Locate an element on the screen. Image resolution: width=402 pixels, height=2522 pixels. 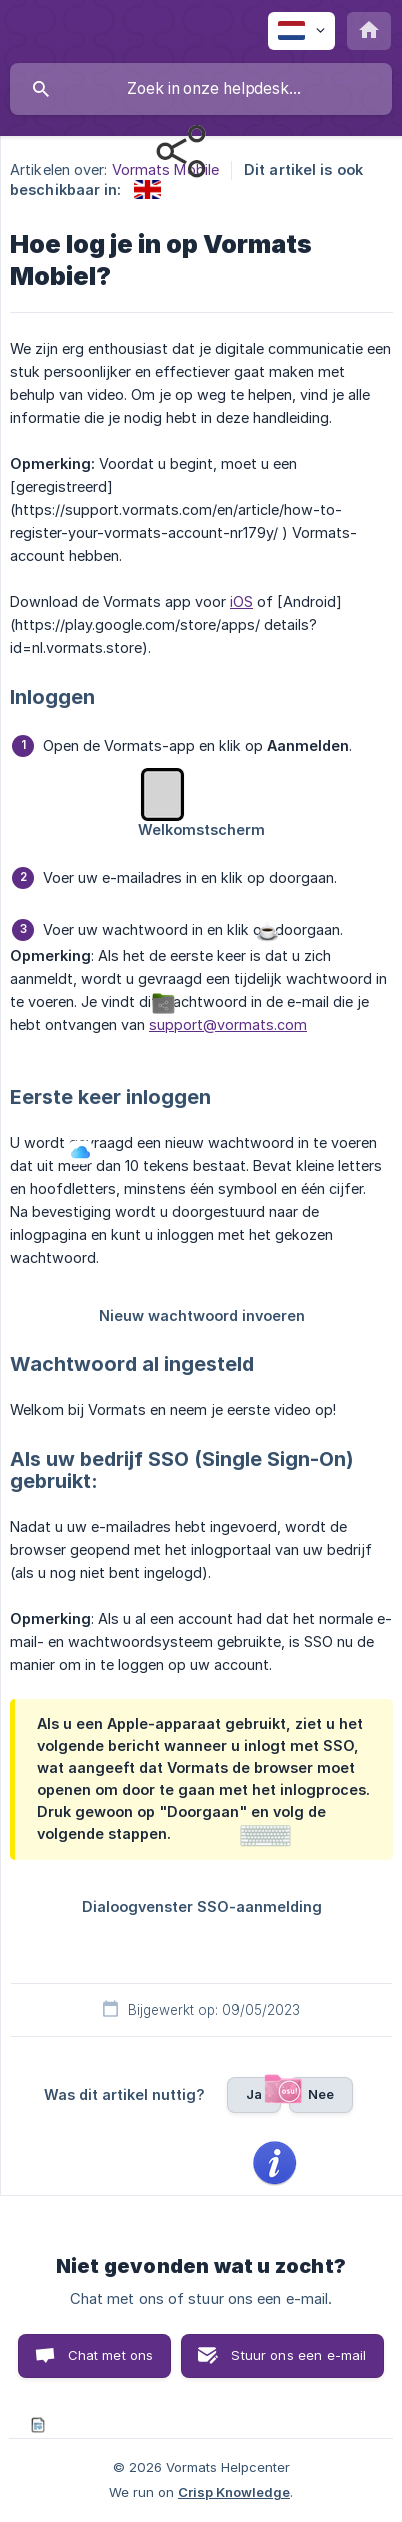
view more information about this item is located at coordinates (274, 2162).